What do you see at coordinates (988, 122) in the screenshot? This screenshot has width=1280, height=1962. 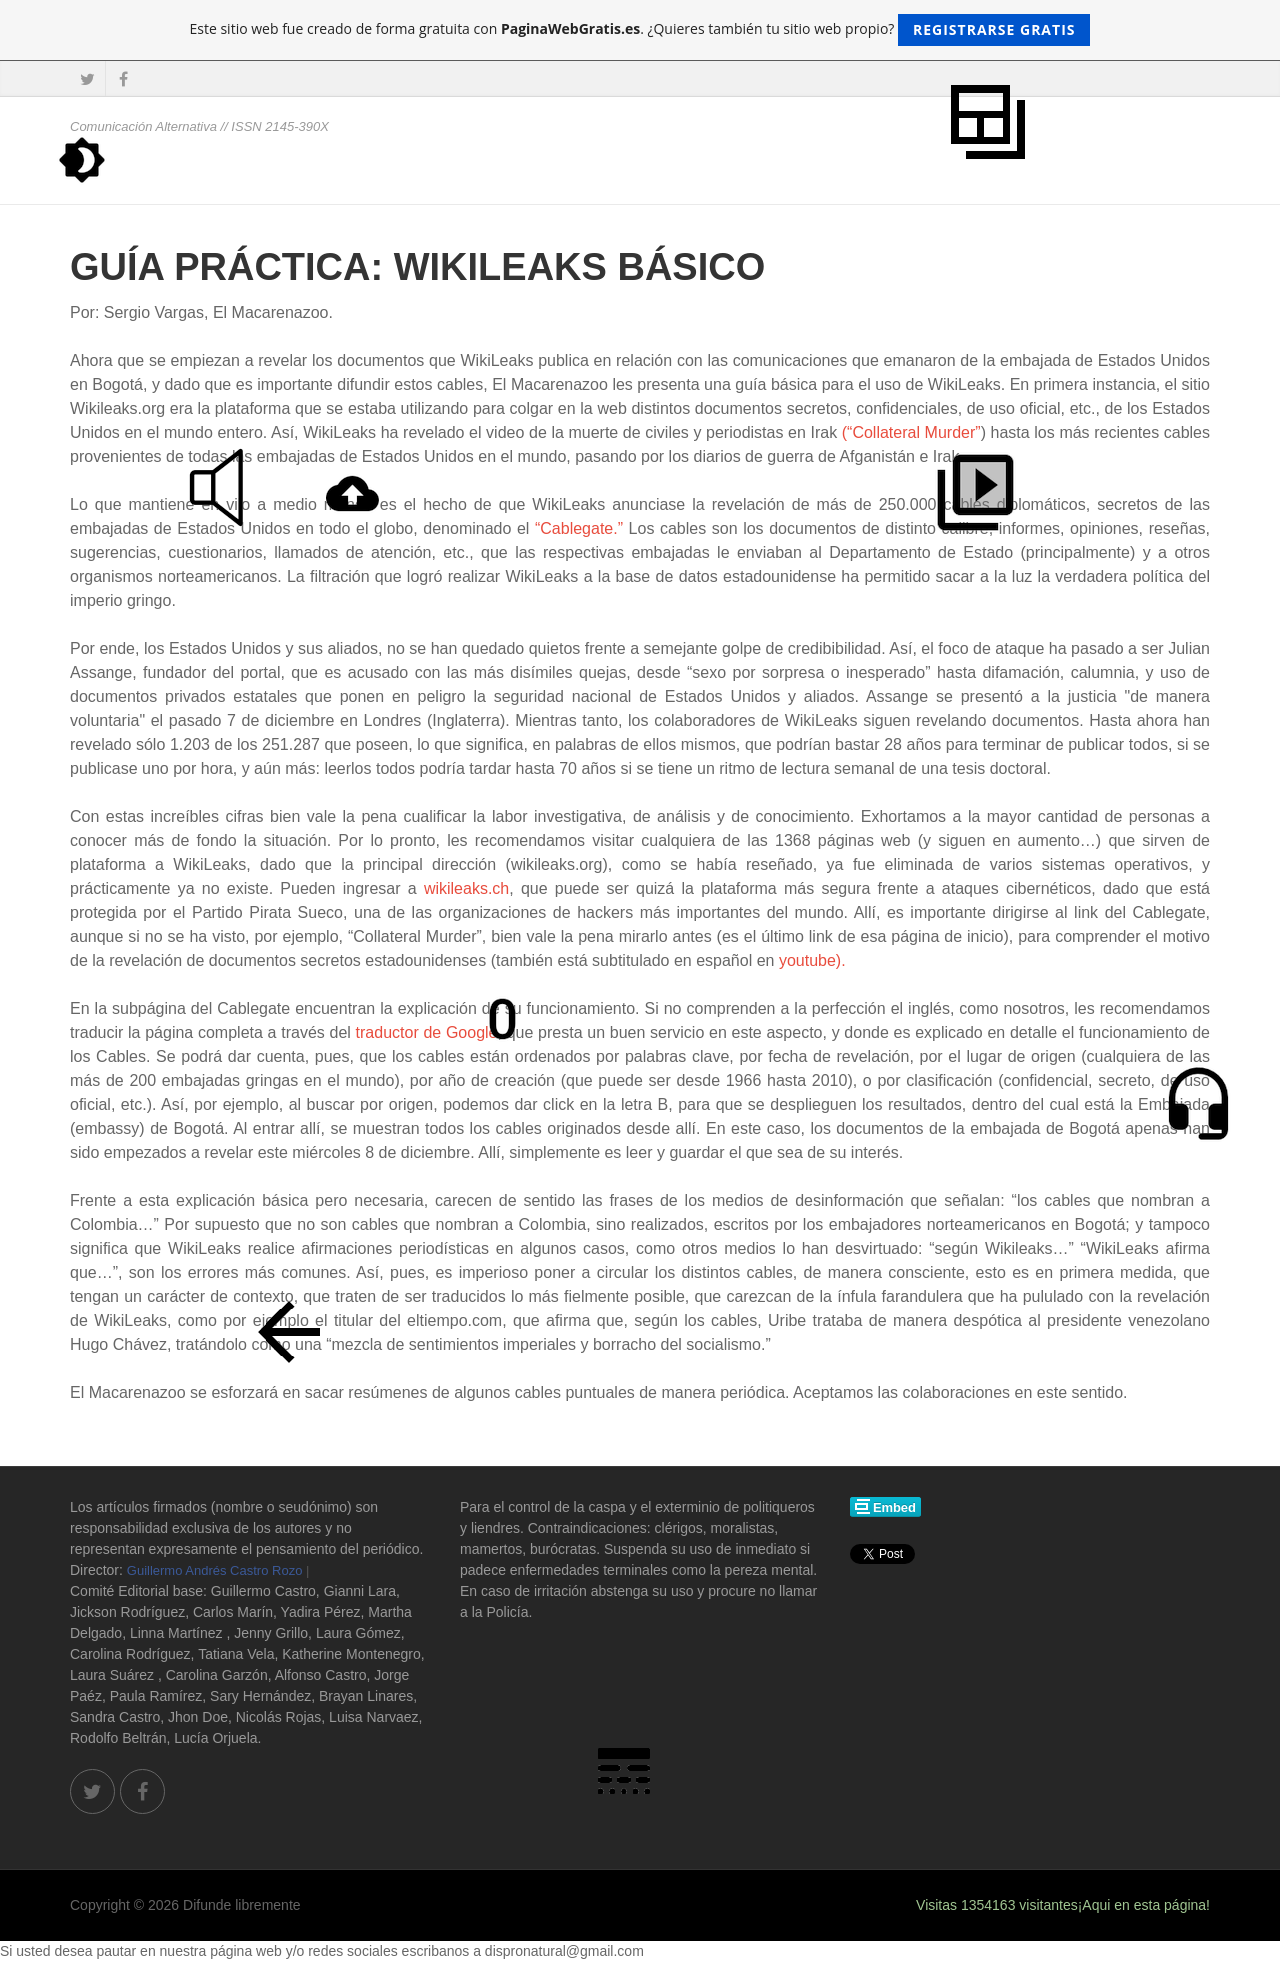 I see `create a backup of table data` at bounding box center [988, 122].